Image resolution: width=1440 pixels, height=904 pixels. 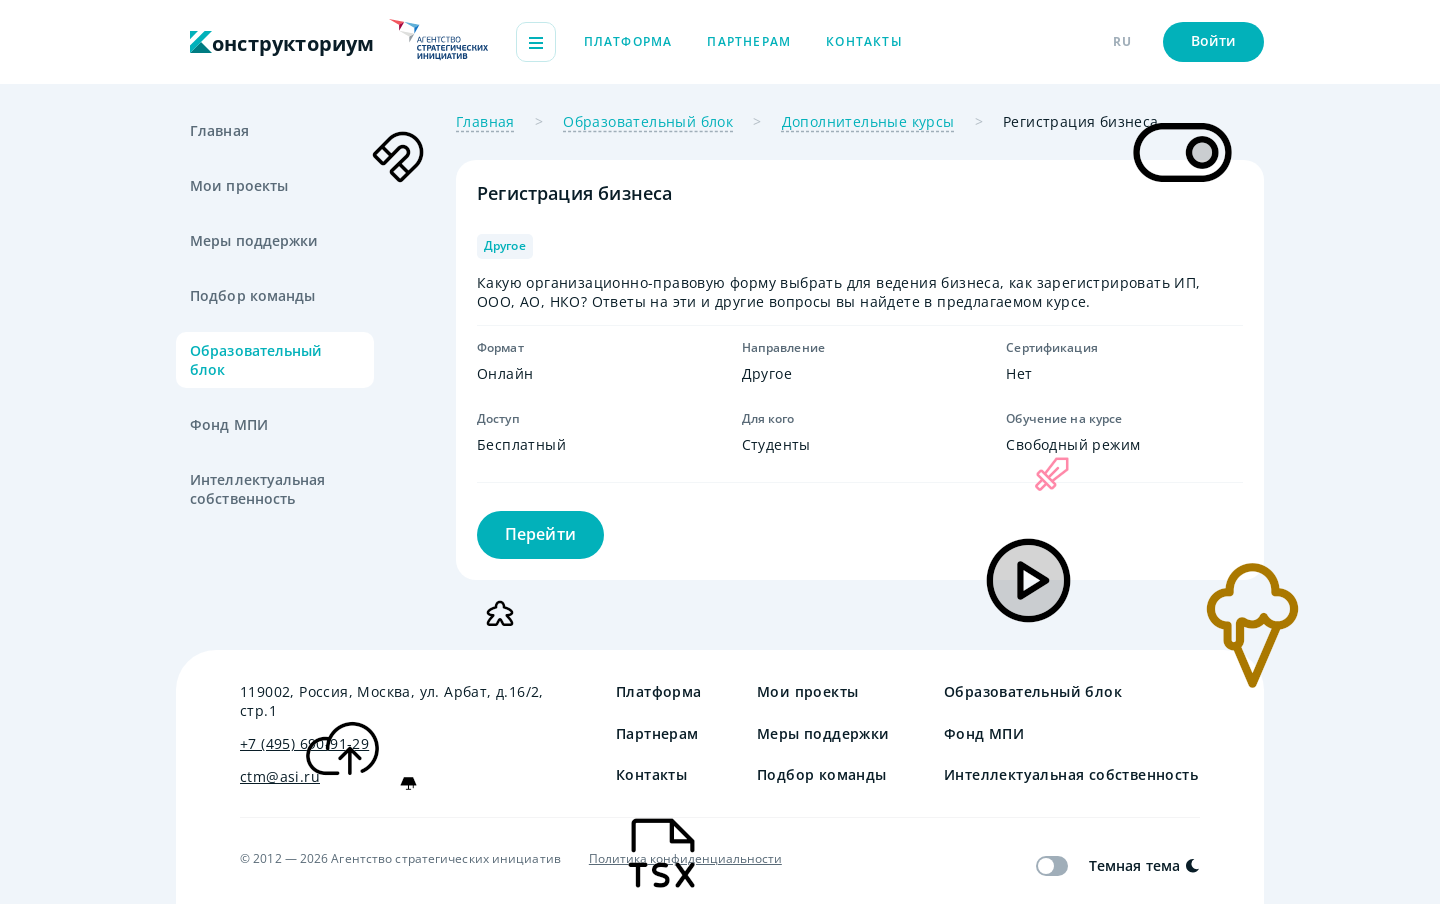 What do you see at coordinates (342, 748) in the screenshot?
I see `upload file to cloud storage` at bounding box center [342, 748].